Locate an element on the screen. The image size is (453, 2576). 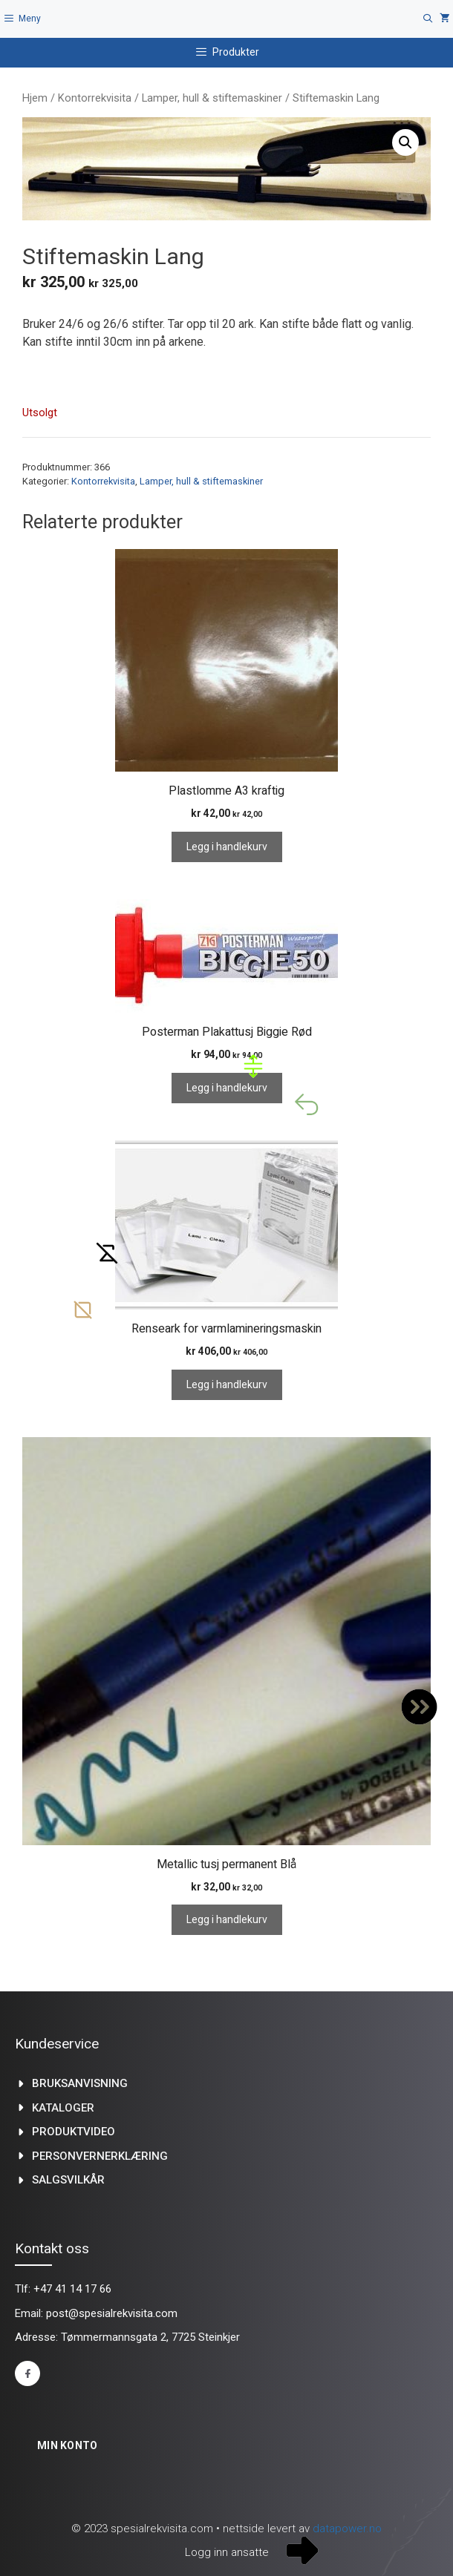
navigate to the next item or page is located at coordinates (302, 2550).